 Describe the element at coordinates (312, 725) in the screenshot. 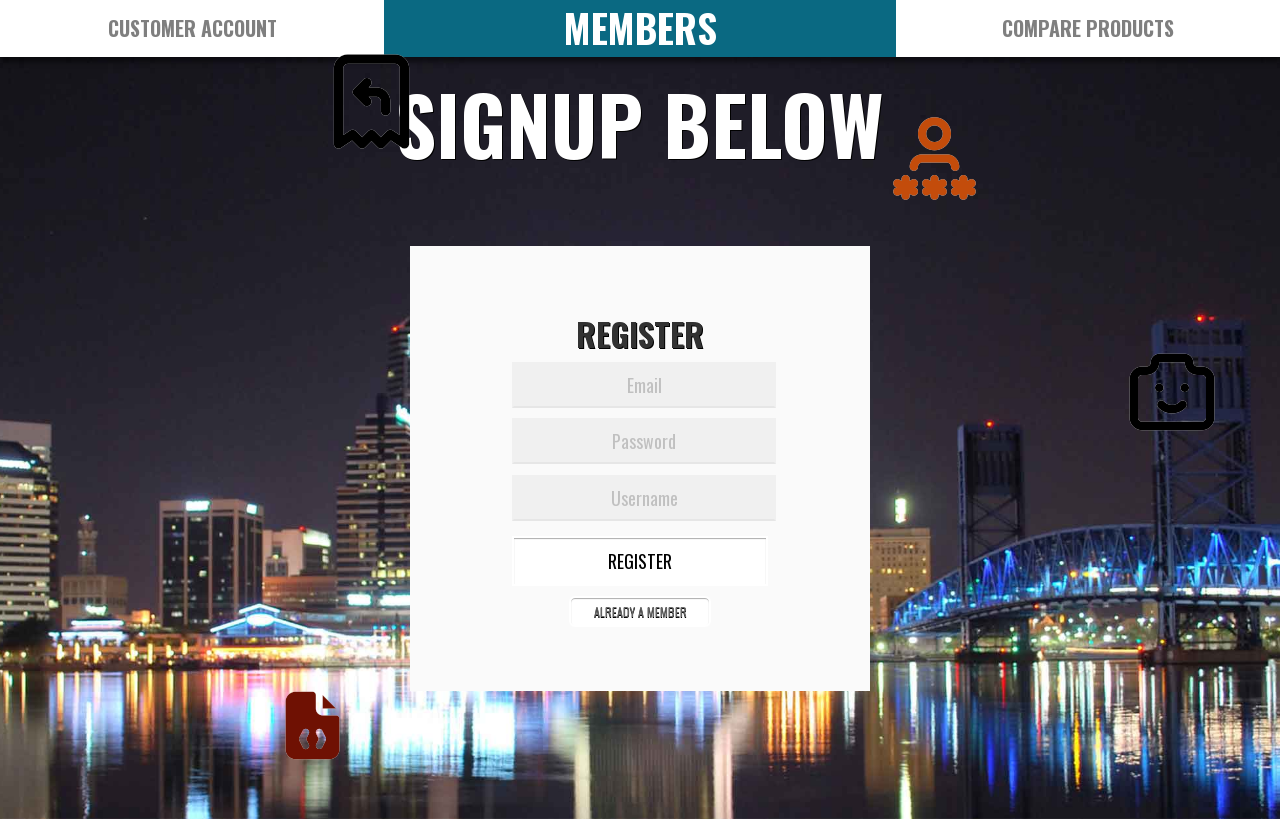

I see `view source code file` at that location.